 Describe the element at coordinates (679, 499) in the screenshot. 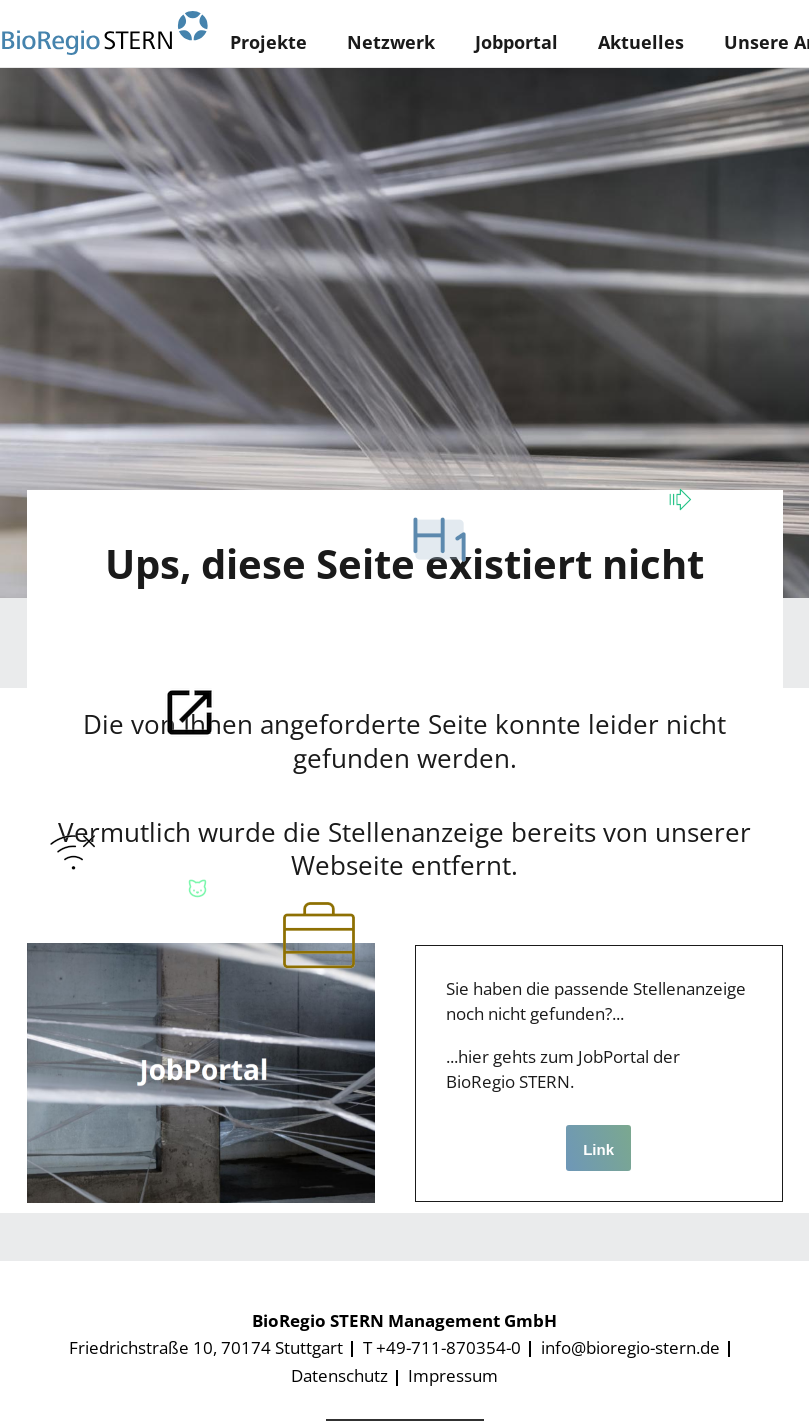

I see `skip forward or advance to next item` at that location.